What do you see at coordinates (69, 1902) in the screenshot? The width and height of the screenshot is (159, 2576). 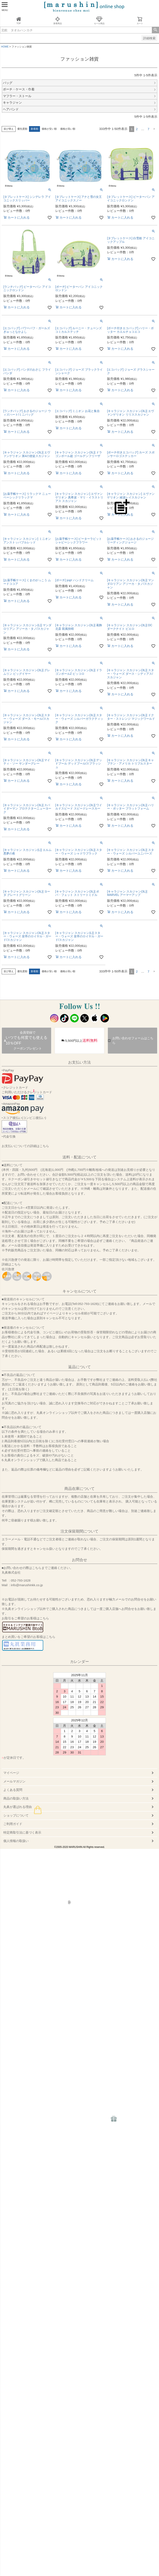 I see `log out of your account` at bounding box center [69, 1902].